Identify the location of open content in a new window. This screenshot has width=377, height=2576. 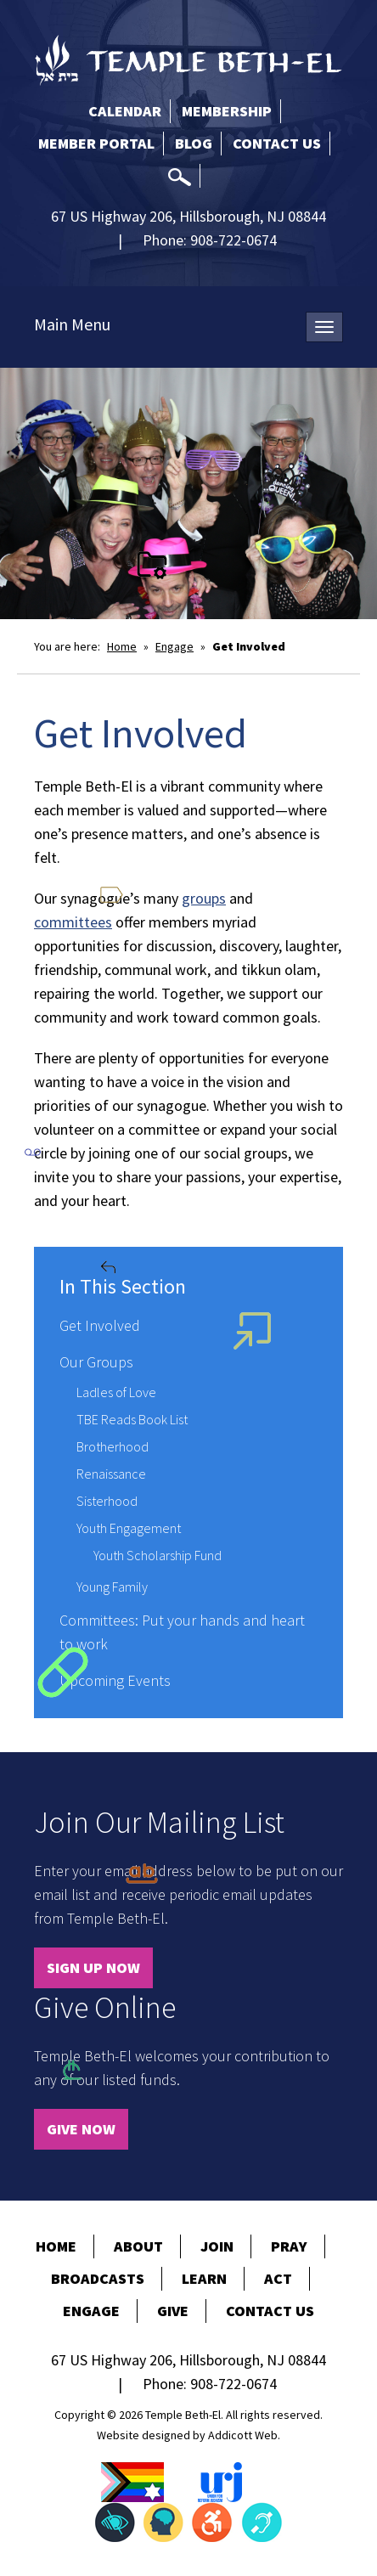
(252, 1331).